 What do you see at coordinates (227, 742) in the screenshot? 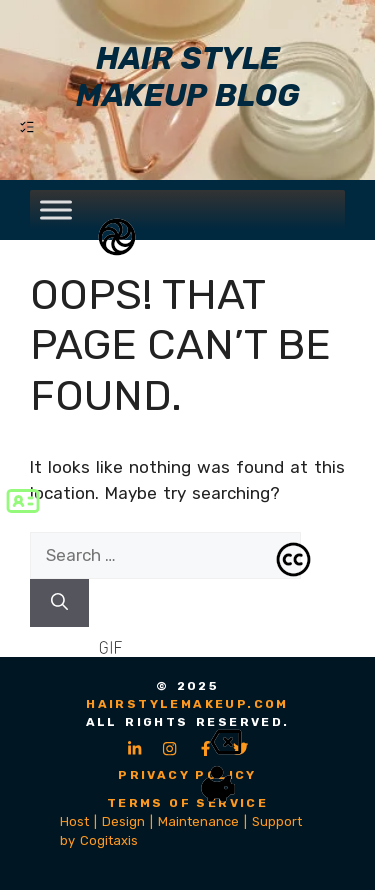
I see `delete the previous character` at bounding box center [227, 742].